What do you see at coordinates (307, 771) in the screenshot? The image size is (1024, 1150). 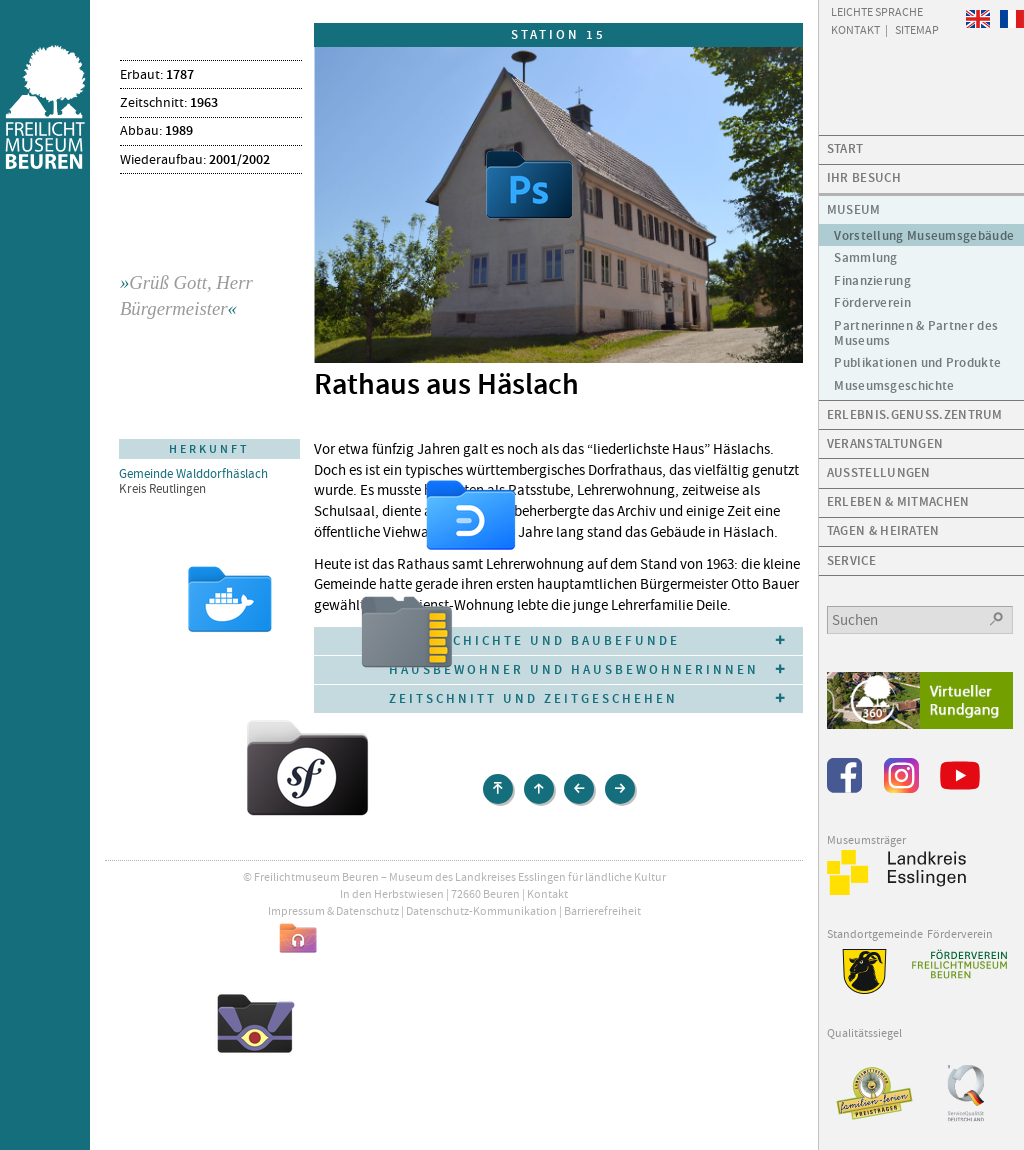 I see `open symfony project folder` at bounding box center [307, 771].